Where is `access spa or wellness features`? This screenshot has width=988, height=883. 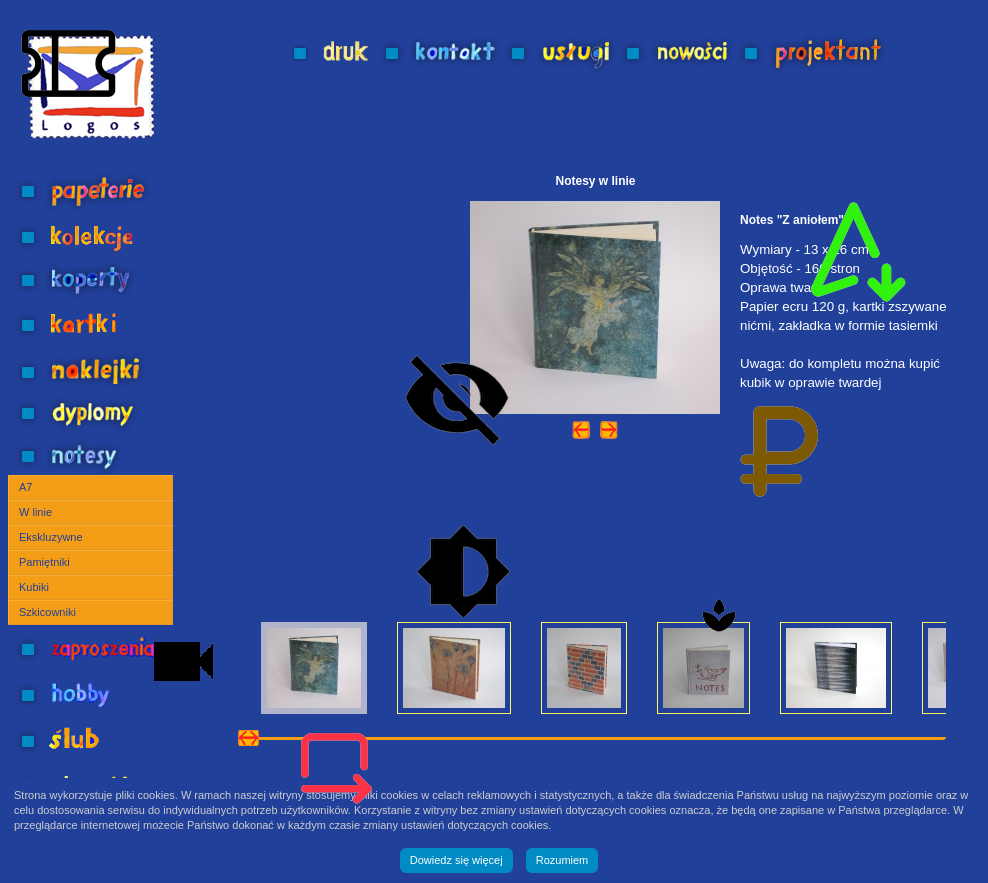
access spa or wellness features is located at coordinates (719, 615).